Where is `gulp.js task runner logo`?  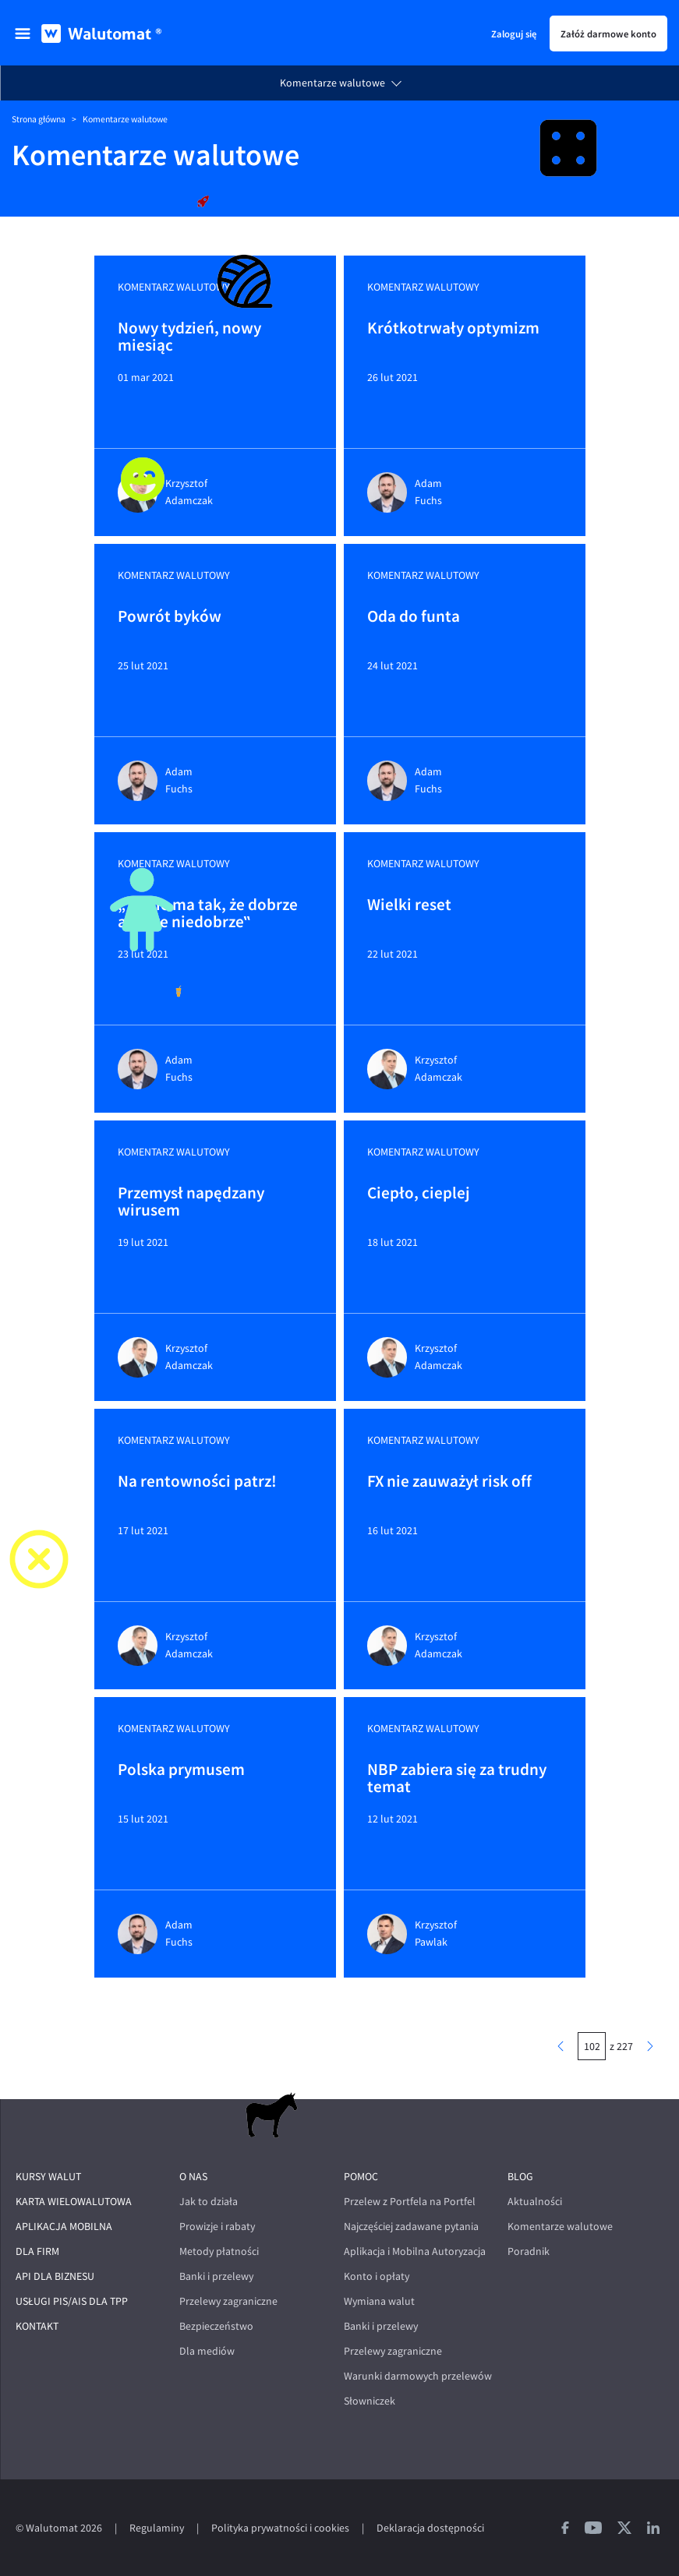 gulp.js task runner logo is located at coordinates (179, 991).